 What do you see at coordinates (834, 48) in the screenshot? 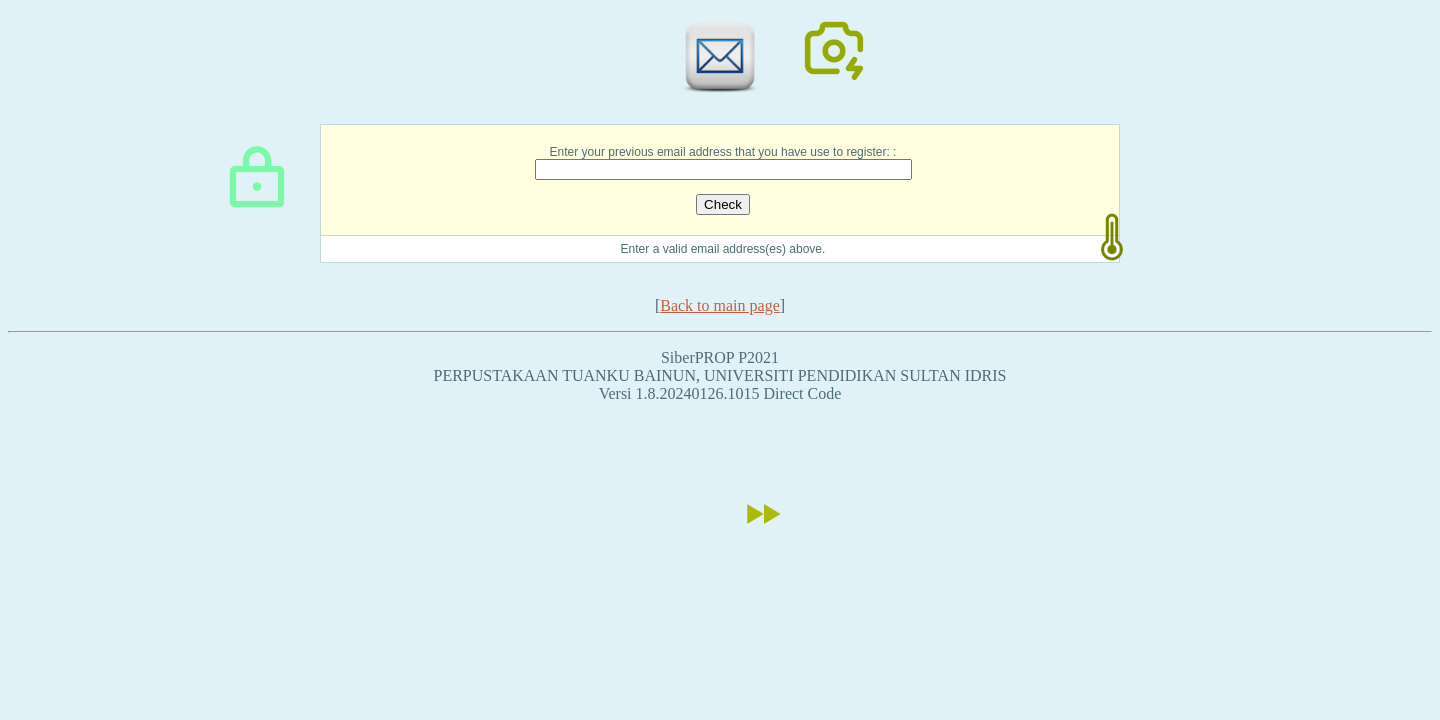
I see `camera flash enabled` at bounding box center [834, 48].